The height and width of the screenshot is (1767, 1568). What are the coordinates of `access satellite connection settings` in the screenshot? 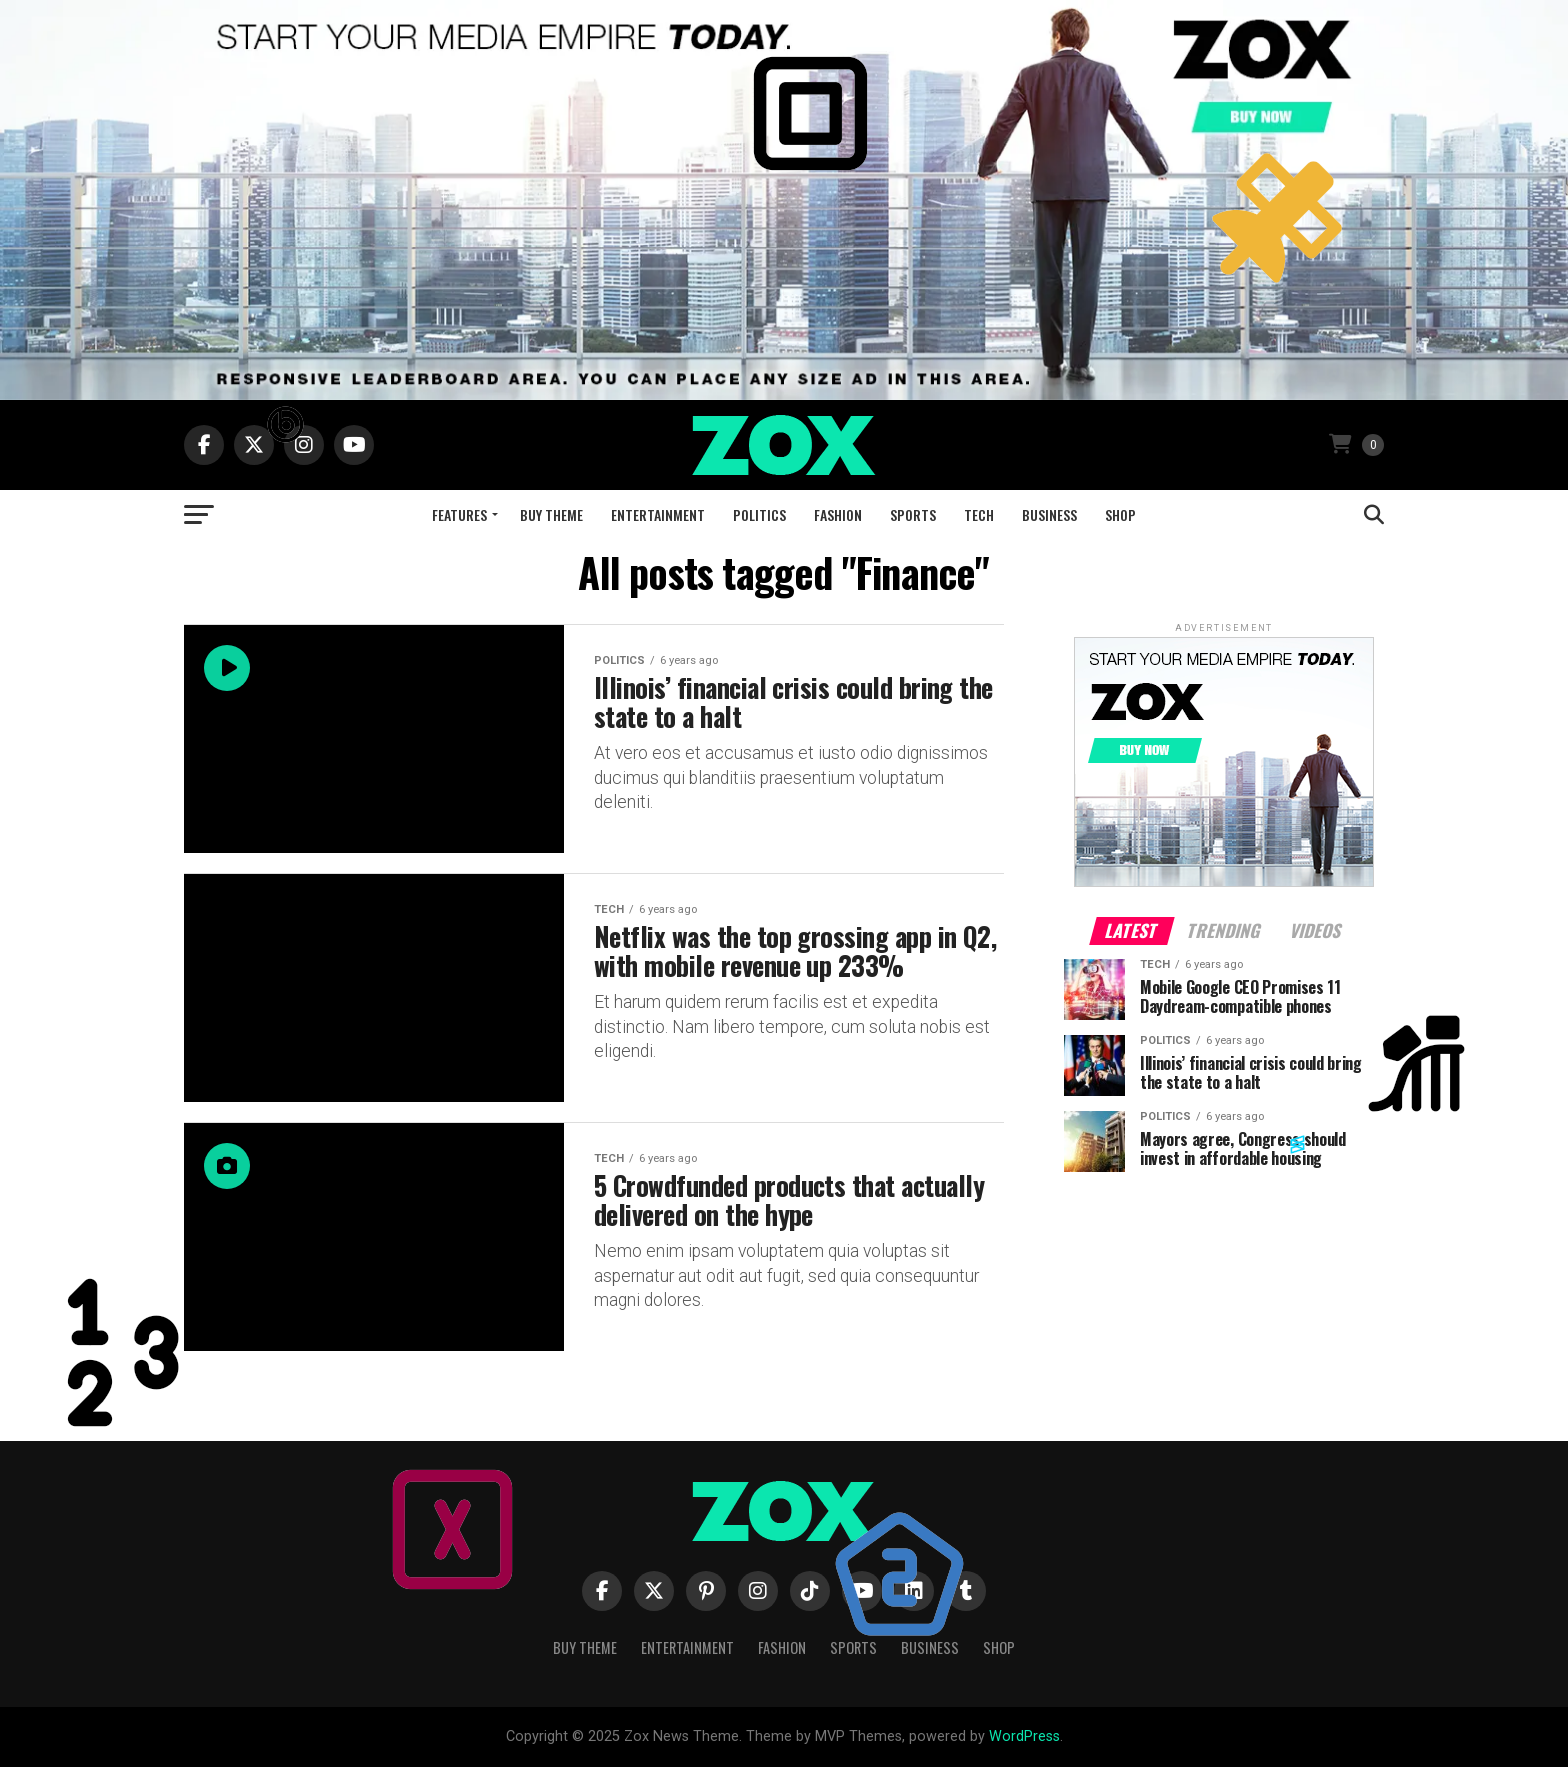 It's located at (1277, 218).